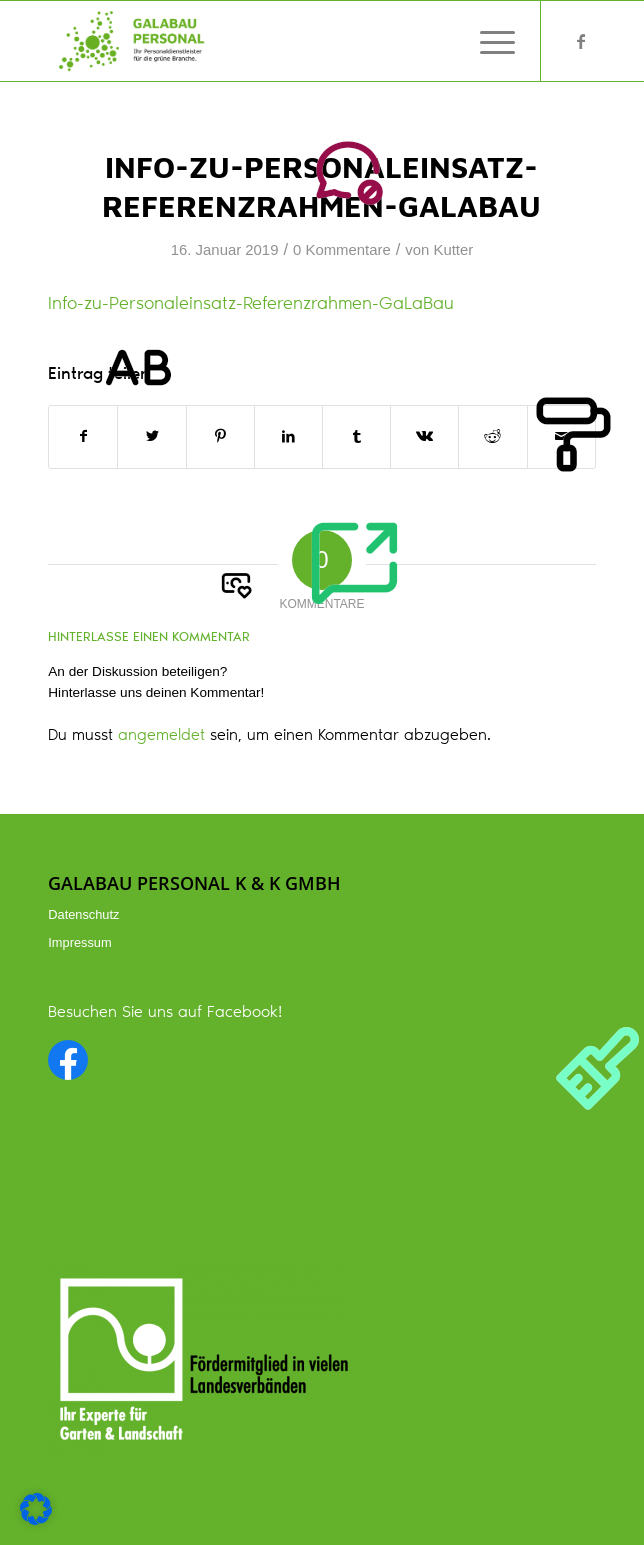 The image size is (644, 1545). I want to click on donate or make a charitable contribution, so click(236, 583).